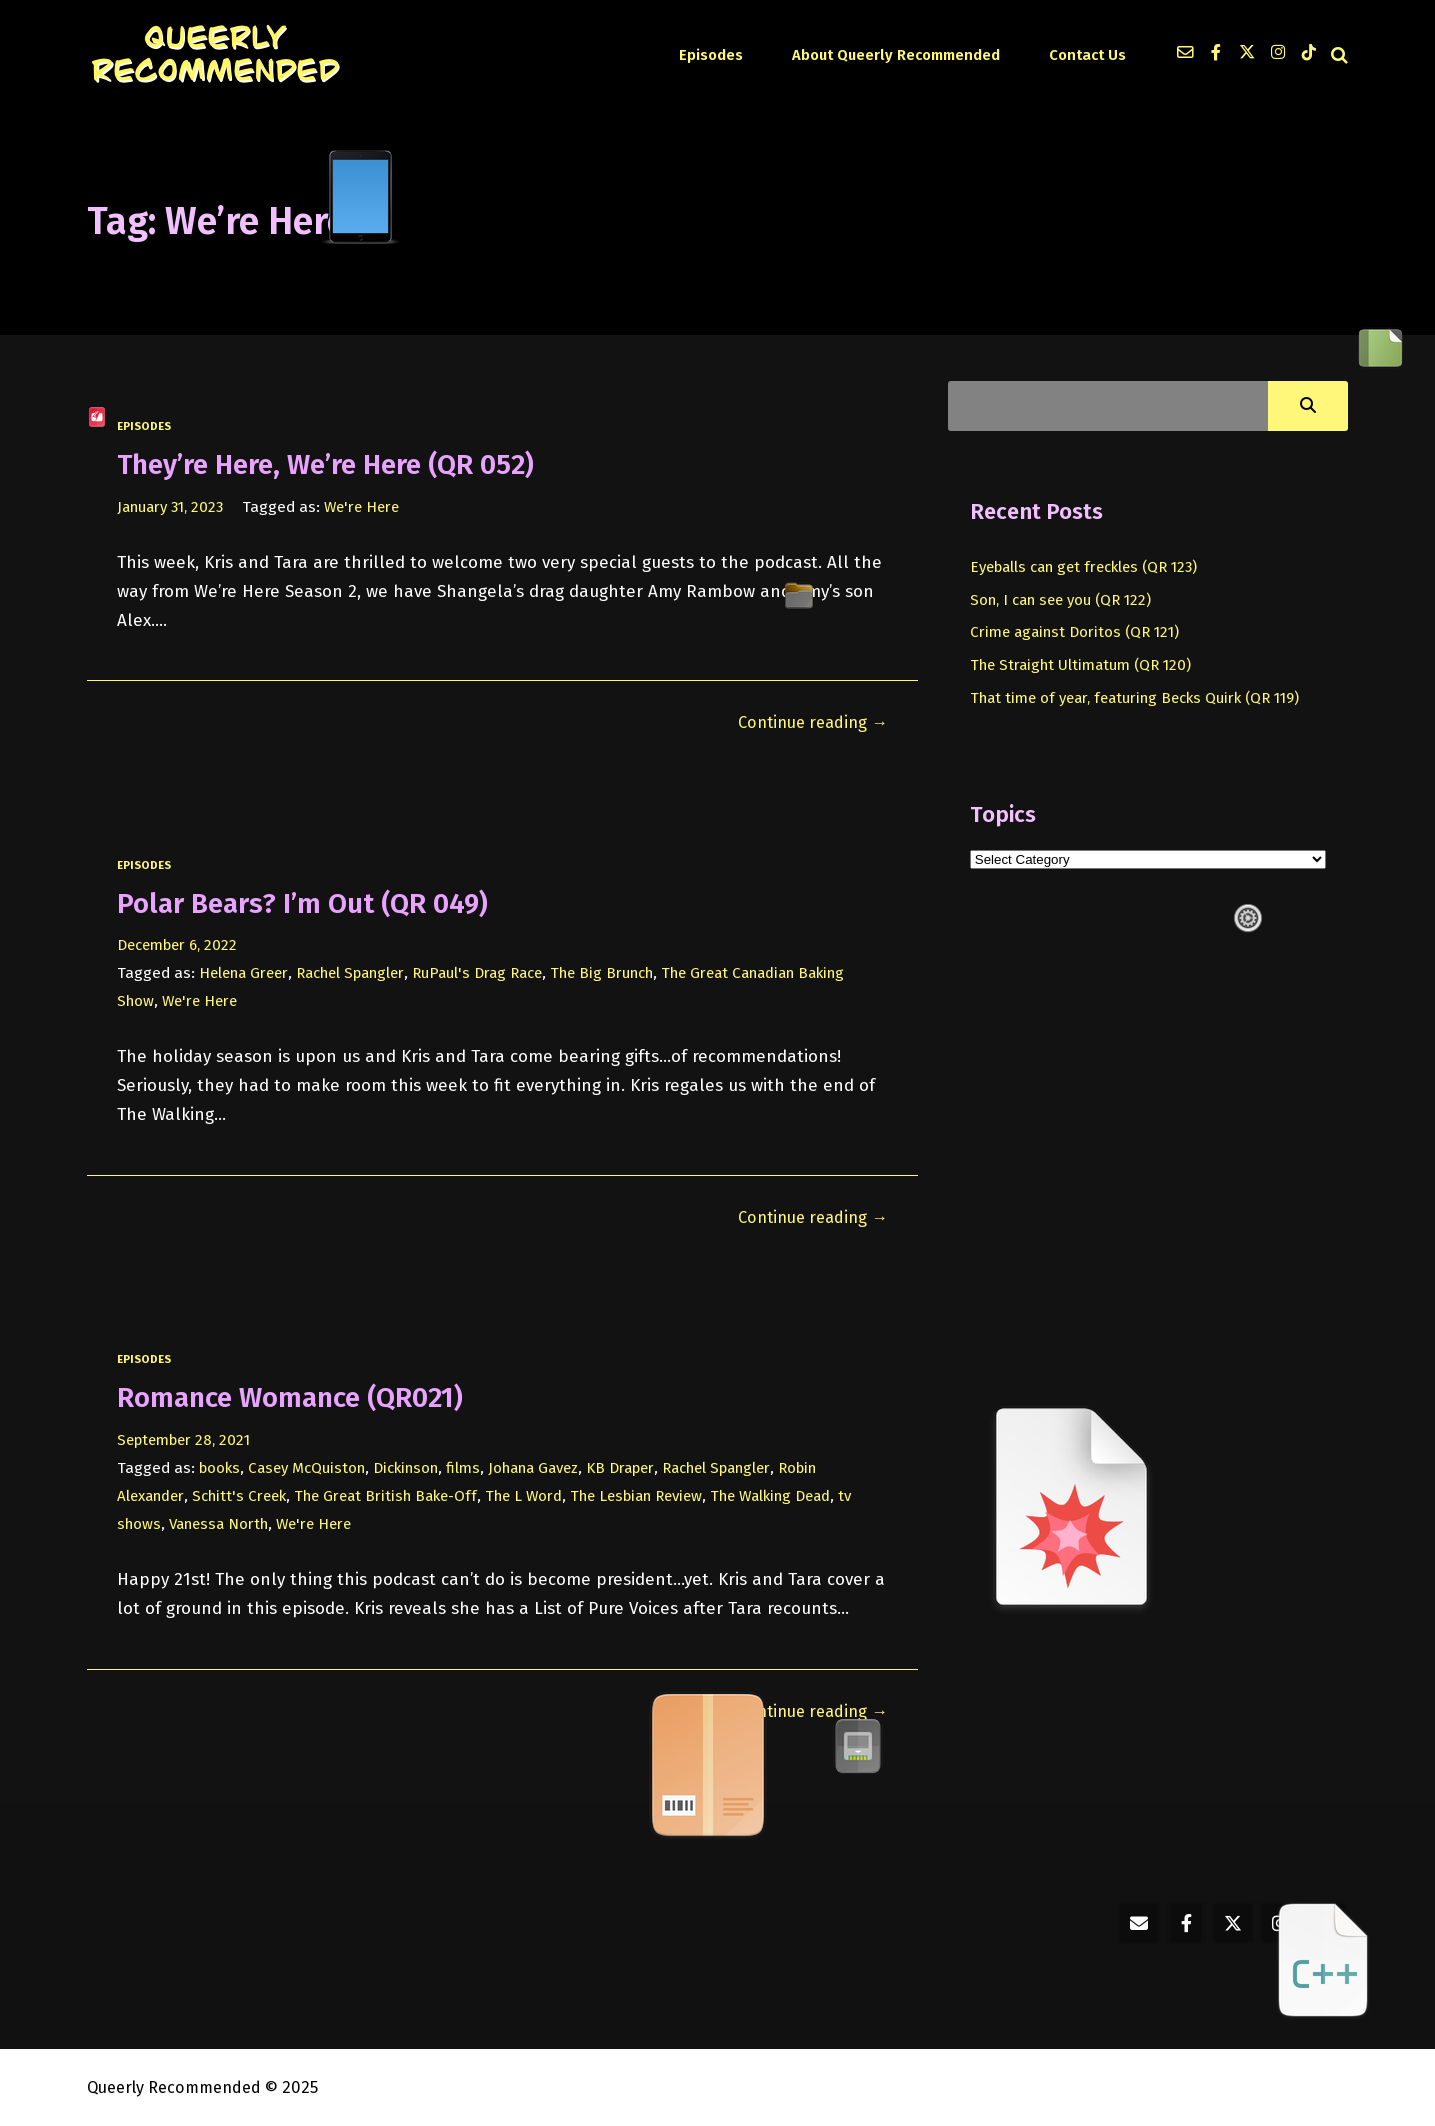 The height and width of the screenshot is (2126, 1435). What do you see at coordinates (799, 595) in the screenshot?
I see `indicates an open or currently accessed folder` at bounding box center [799, 595].